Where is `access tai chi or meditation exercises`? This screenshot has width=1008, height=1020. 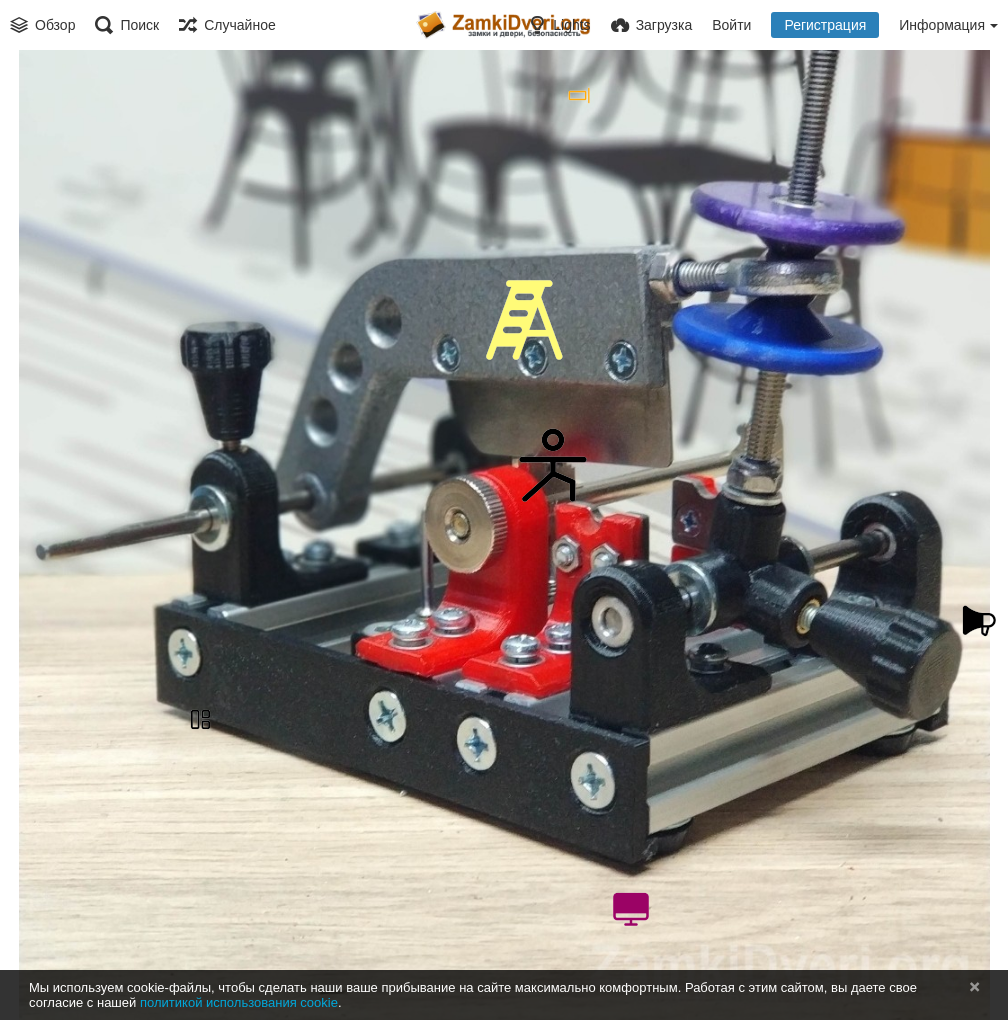 access tai chi or meditation exercises is located at coordinates (553, 468).